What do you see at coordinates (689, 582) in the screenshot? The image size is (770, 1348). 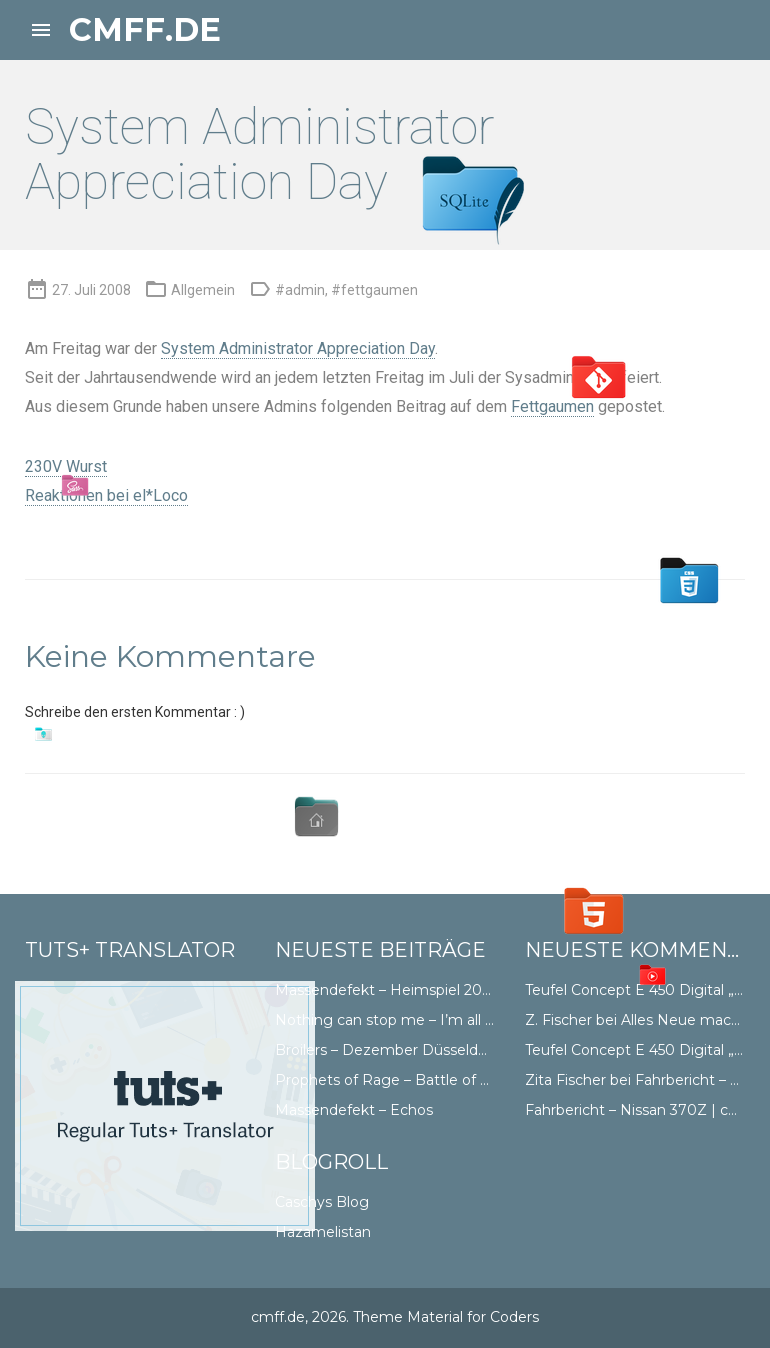 I see `open folder containing CSS stylesheets` at bounding box center [689, 582].